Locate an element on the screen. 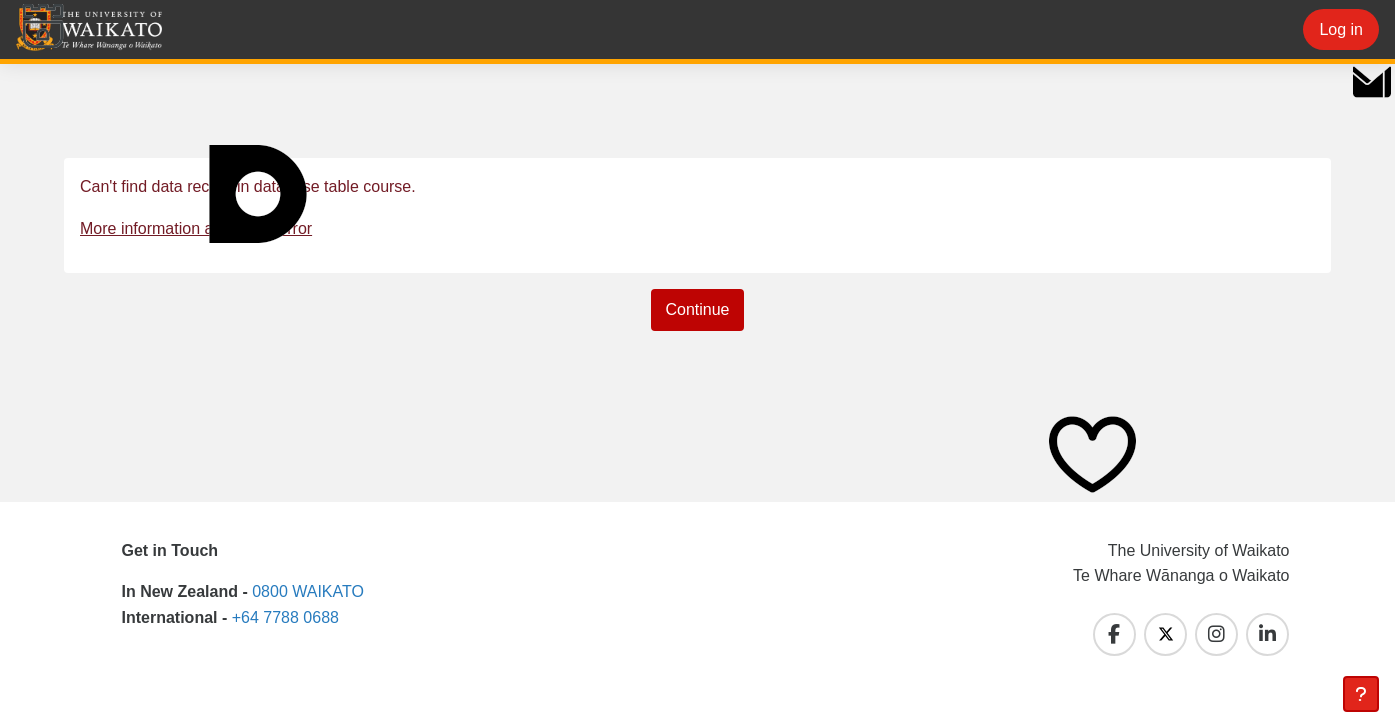  rook brand logo is located at coordinates (43, 26).